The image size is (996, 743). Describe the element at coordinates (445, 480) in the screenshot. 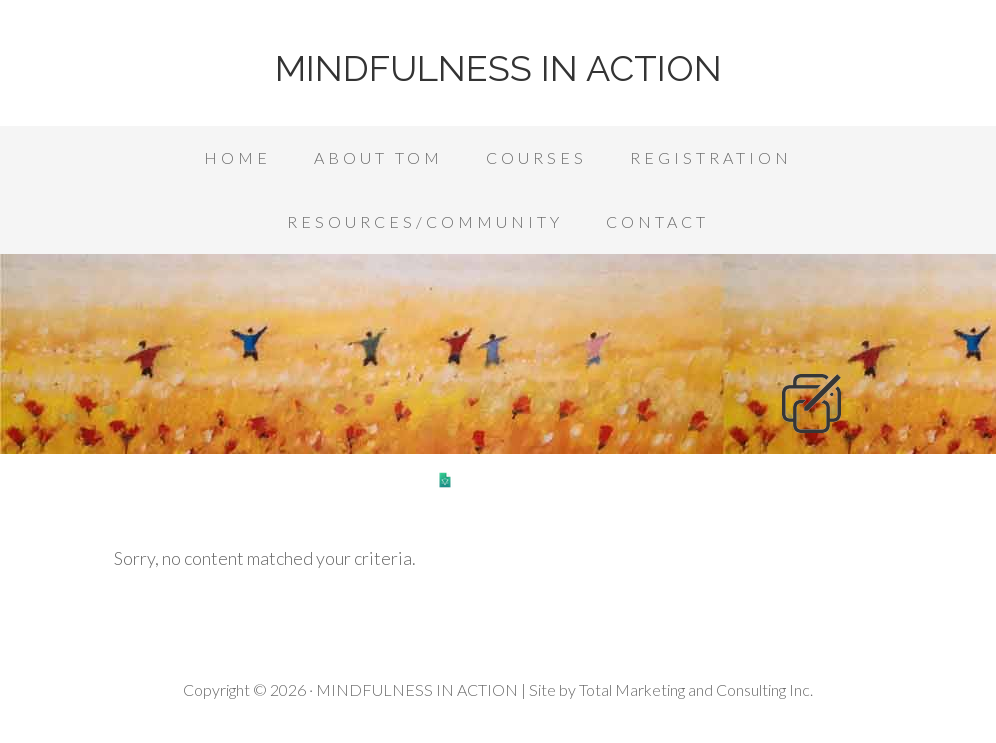

I see `a vector graphics file` at that location.